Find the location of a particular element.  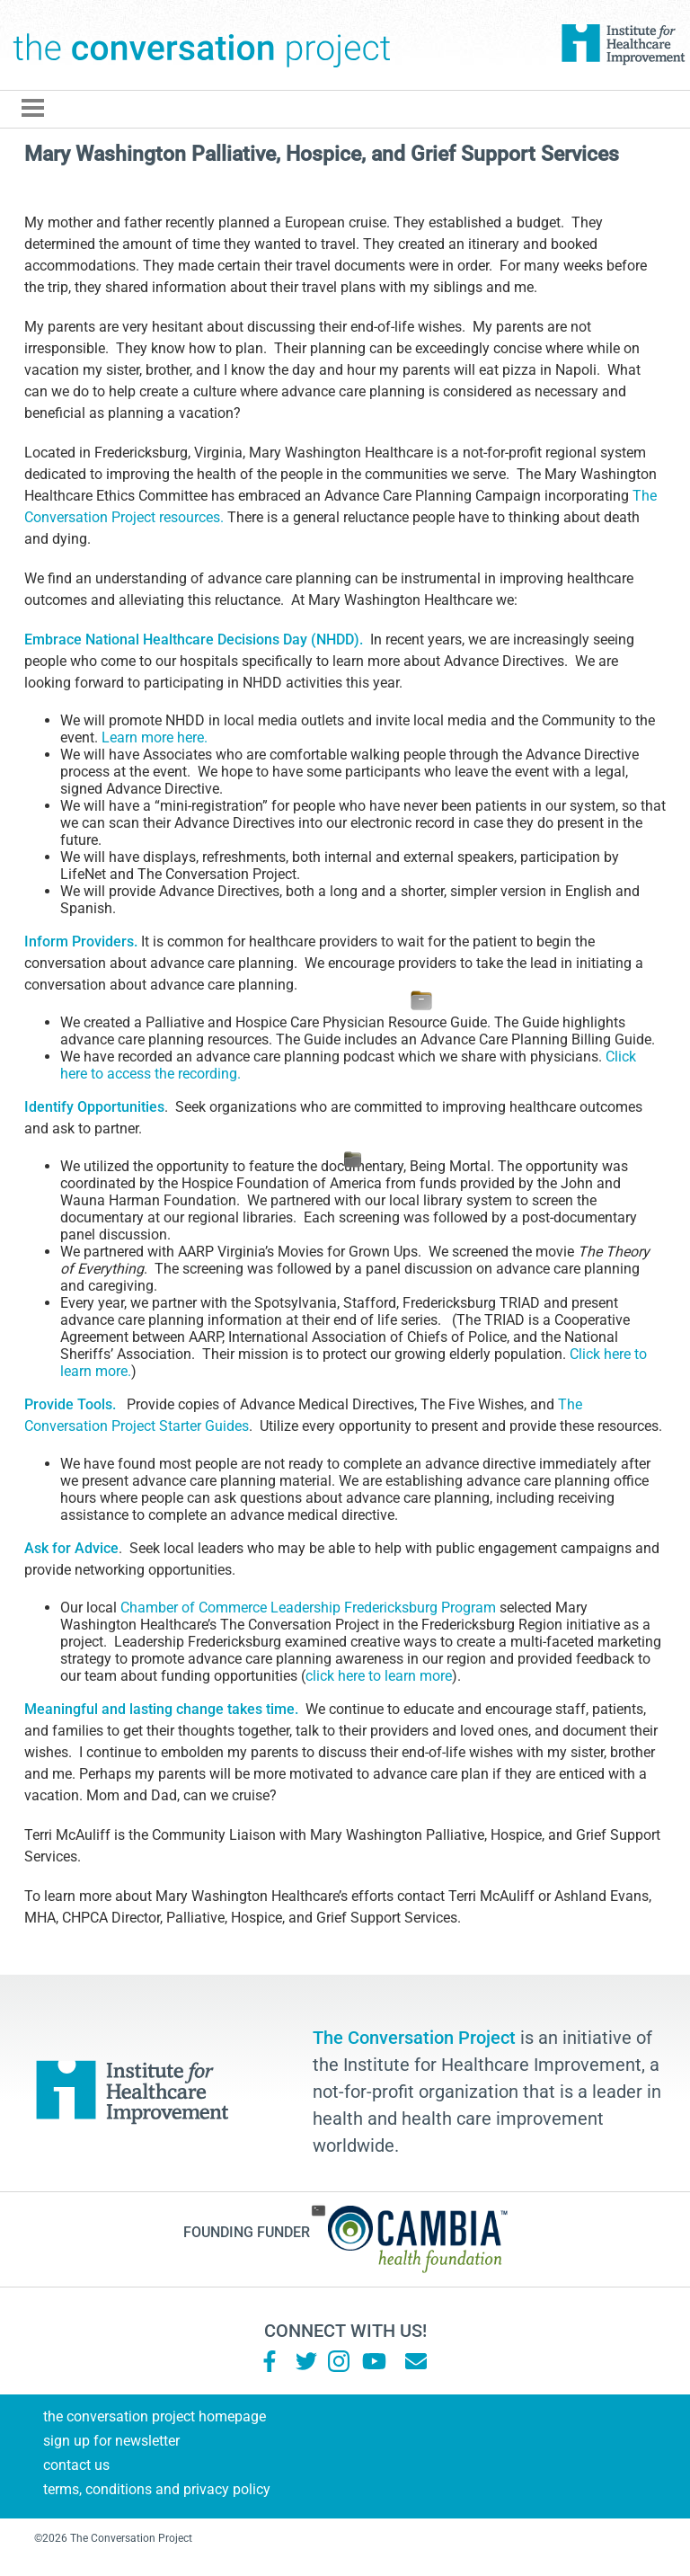

open the terminal application is located at coordinates (318, 2210).